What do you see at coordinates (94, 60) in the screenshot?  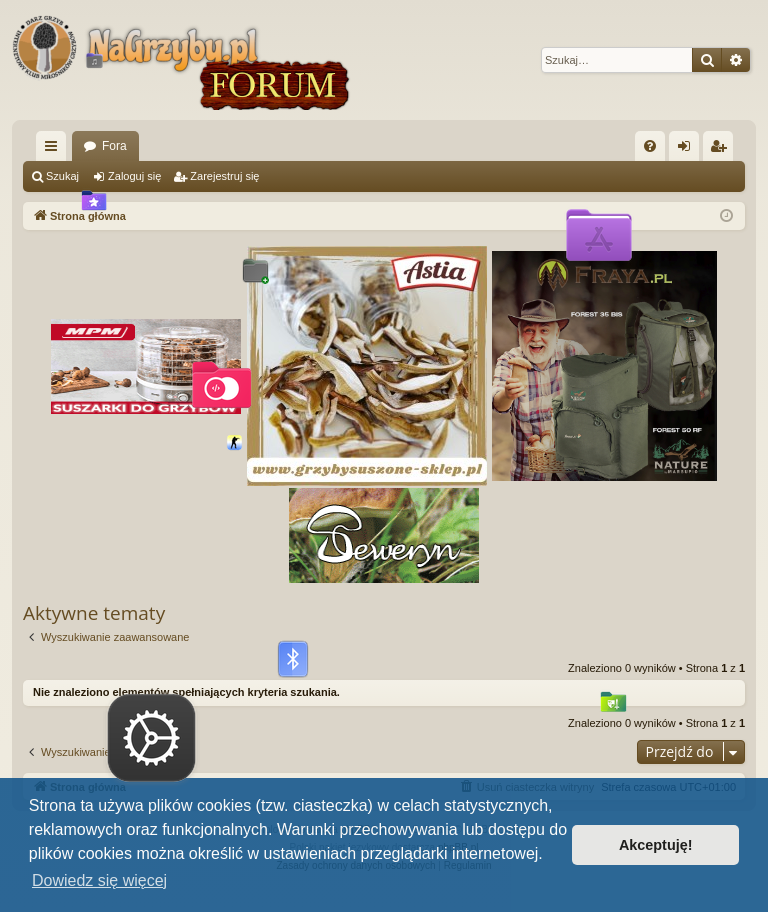 I see `open your music folder` at bounding box center [94, 60].